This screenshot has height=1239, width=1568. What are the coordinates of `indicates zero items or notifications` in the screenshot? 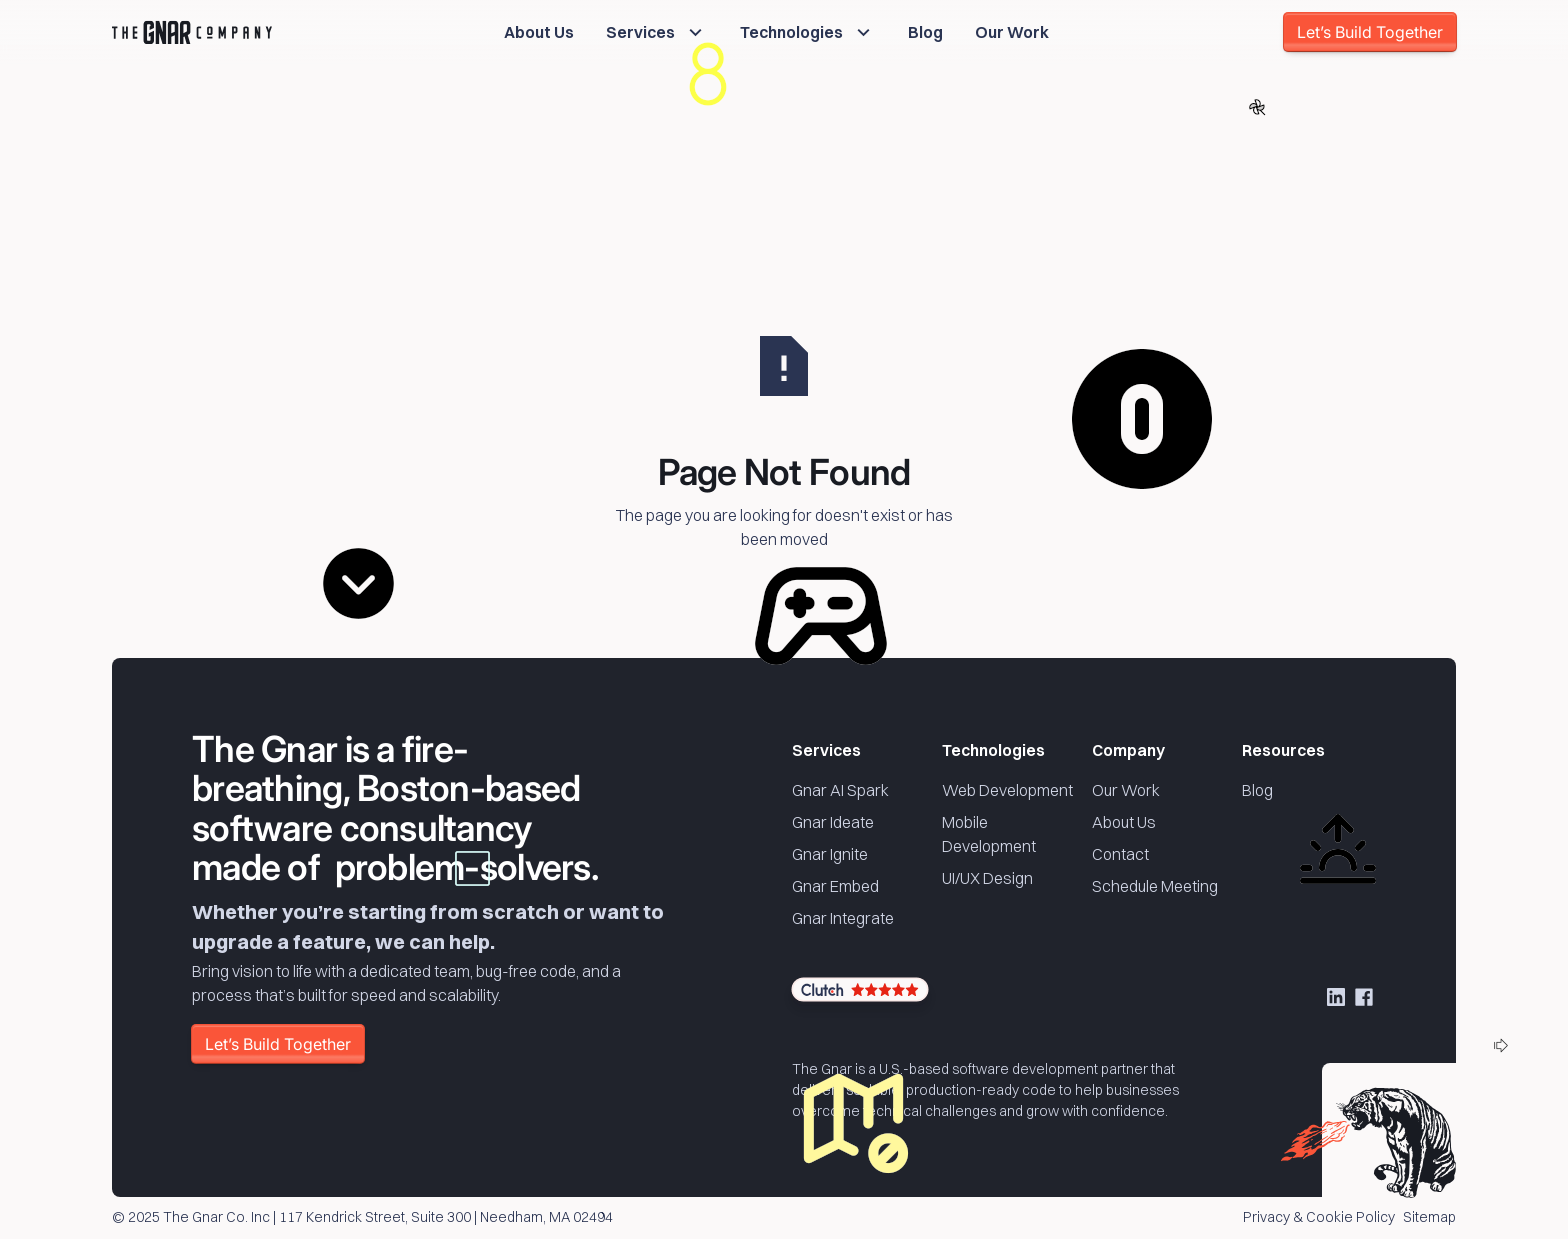 It's located at (1142, 419).